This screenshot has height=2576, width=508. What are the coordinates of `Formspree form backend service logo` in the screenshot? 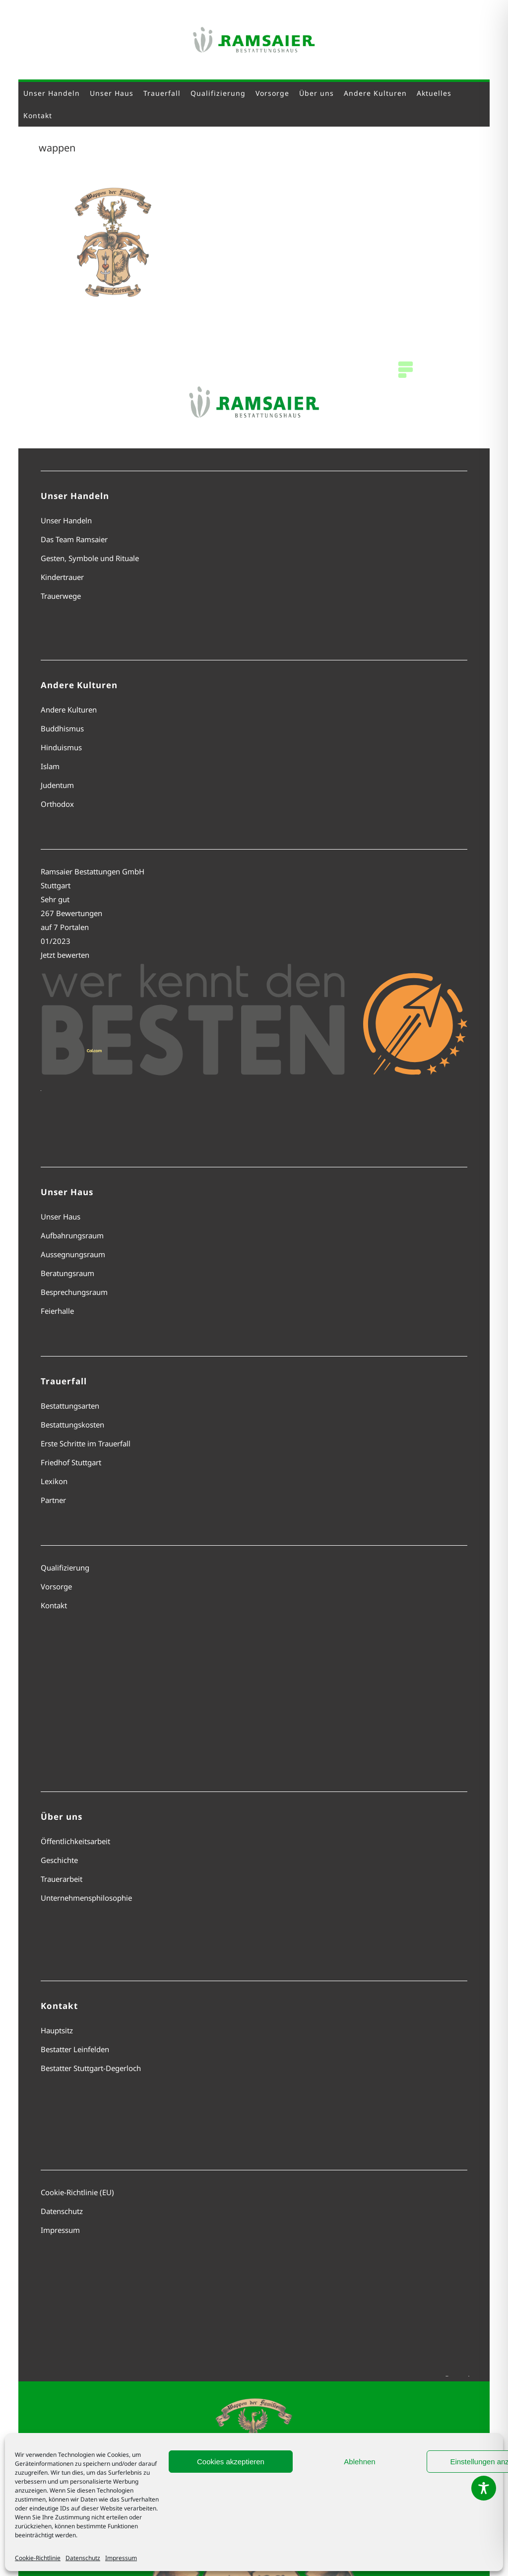 It's located at (405, 369).